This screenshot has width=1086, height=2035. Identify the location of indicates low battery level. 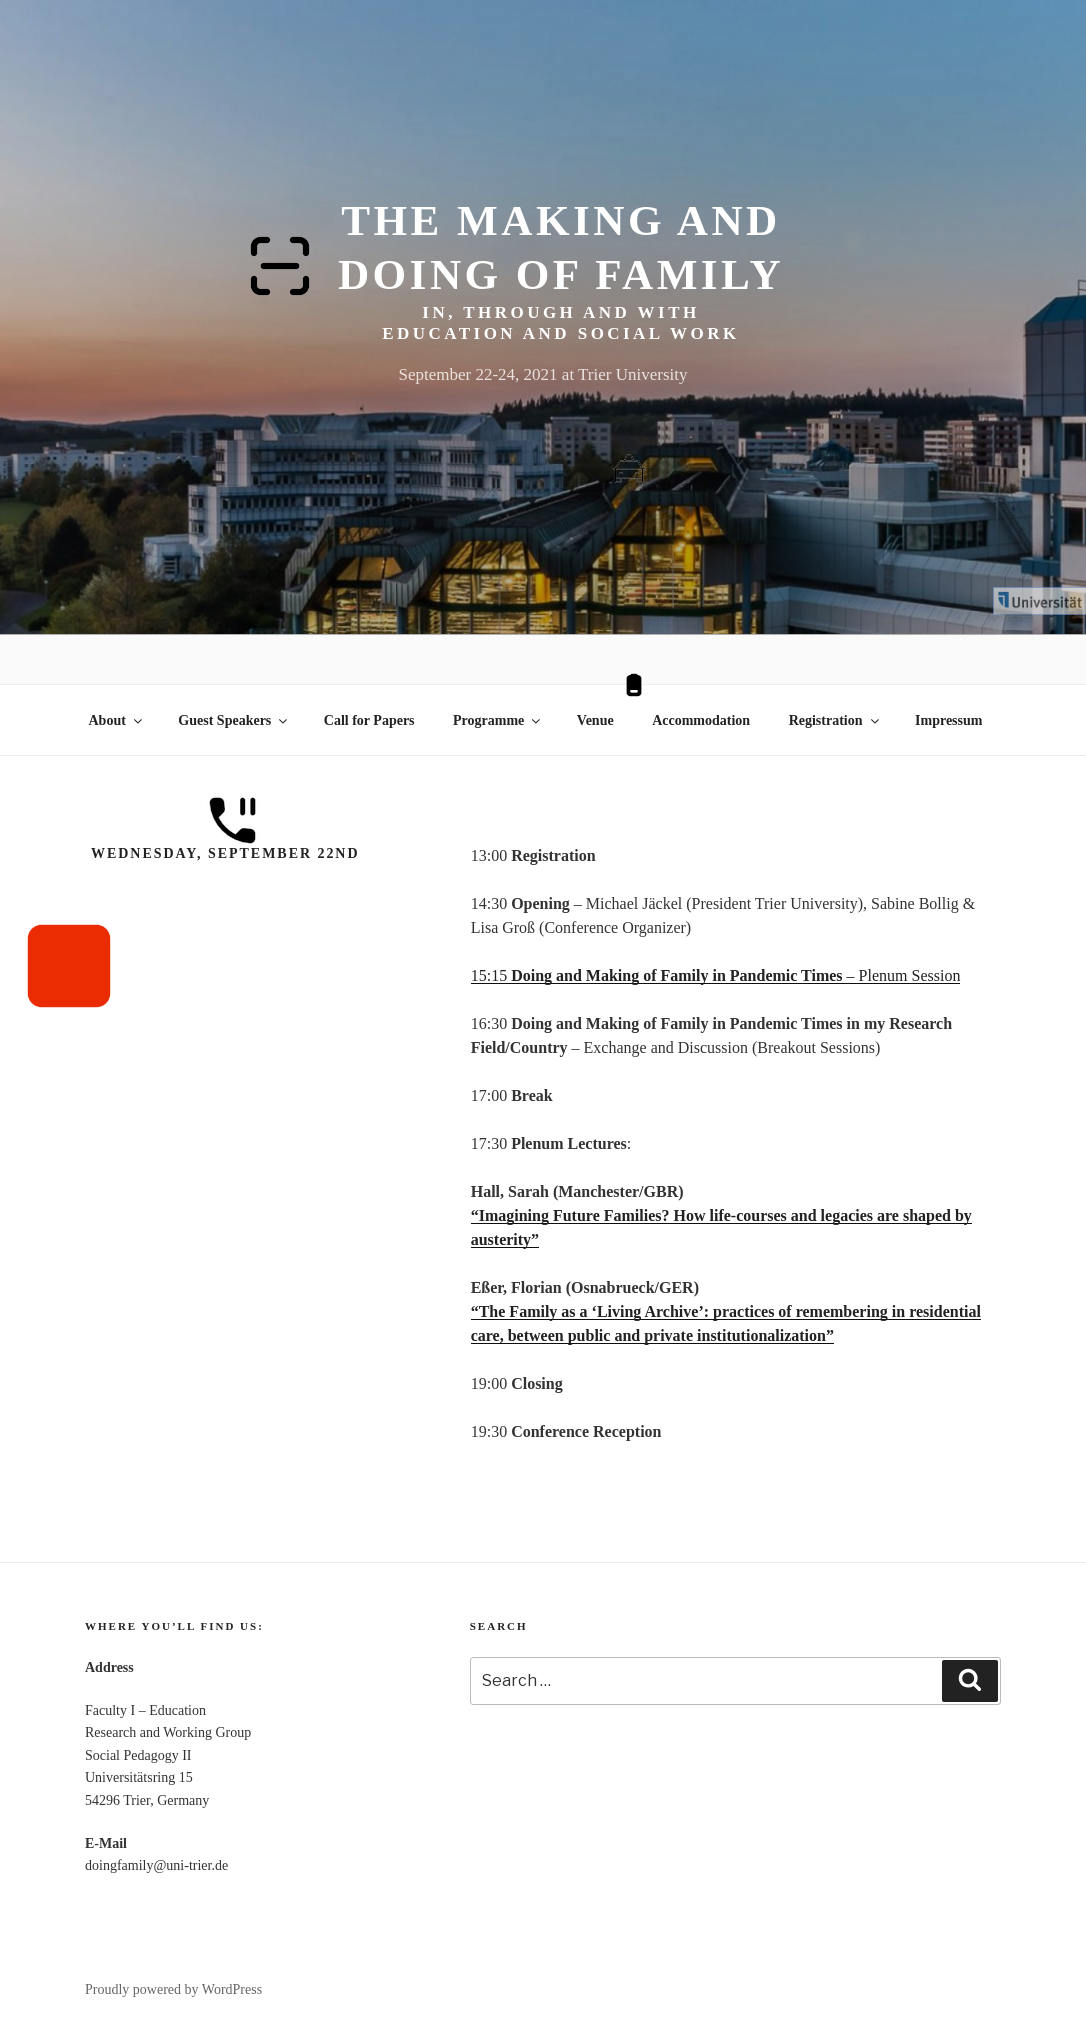
(634, 685).